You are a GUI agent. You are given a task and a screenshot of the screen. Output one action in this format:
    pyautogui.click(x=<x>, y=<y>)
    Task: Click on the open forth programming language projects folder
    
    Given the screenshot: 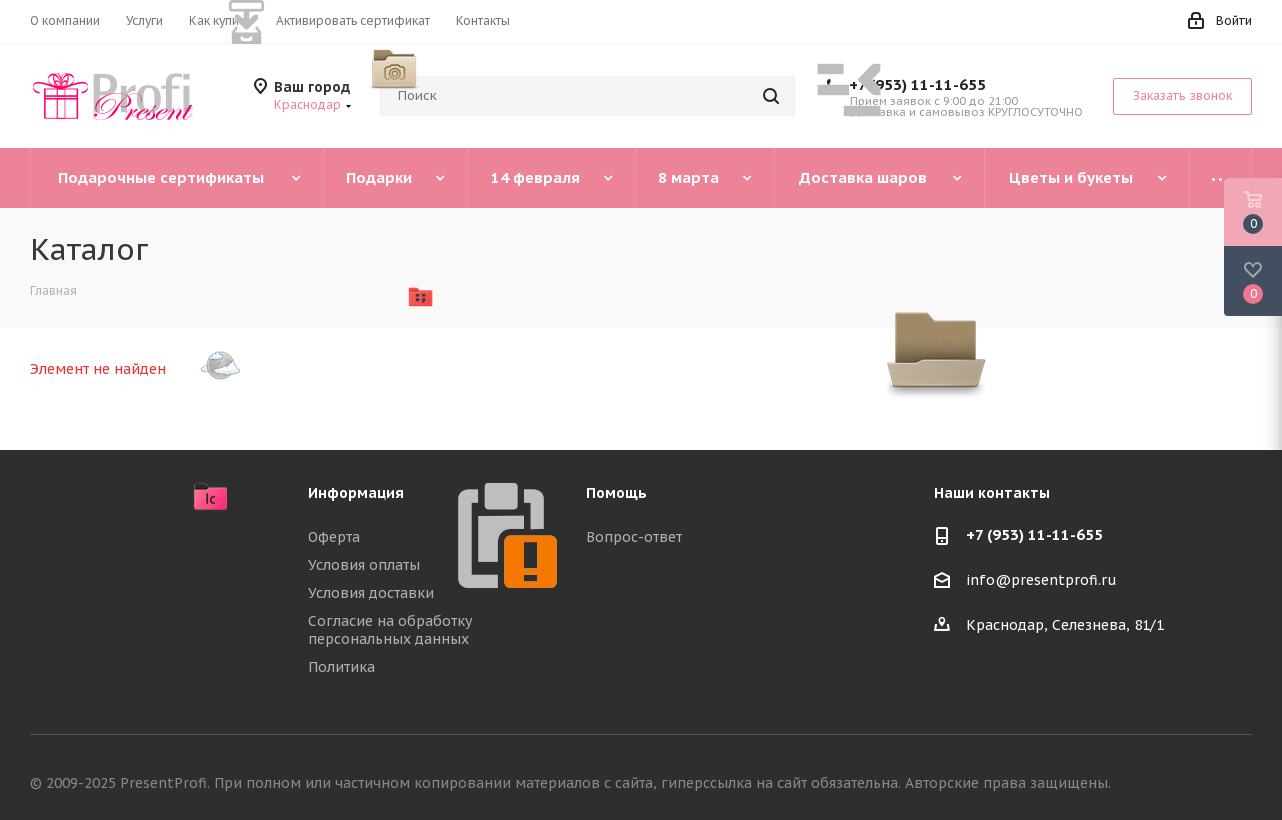 What is the action you would take?
    pyautogui.click(x=420, y=297)
    